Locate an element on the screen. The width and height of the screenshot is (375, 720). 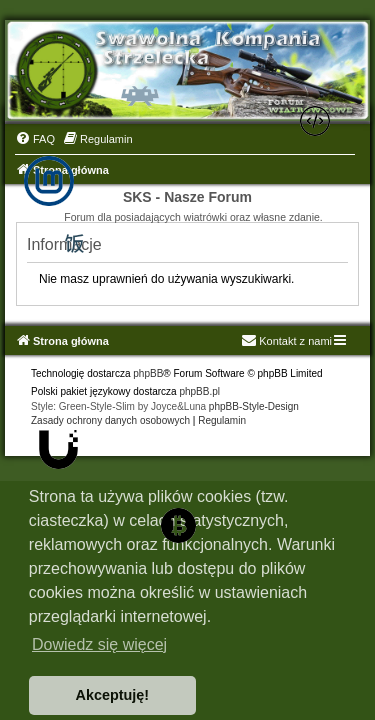
ubiquiti networks company logo is located at coordinates (58, 449).